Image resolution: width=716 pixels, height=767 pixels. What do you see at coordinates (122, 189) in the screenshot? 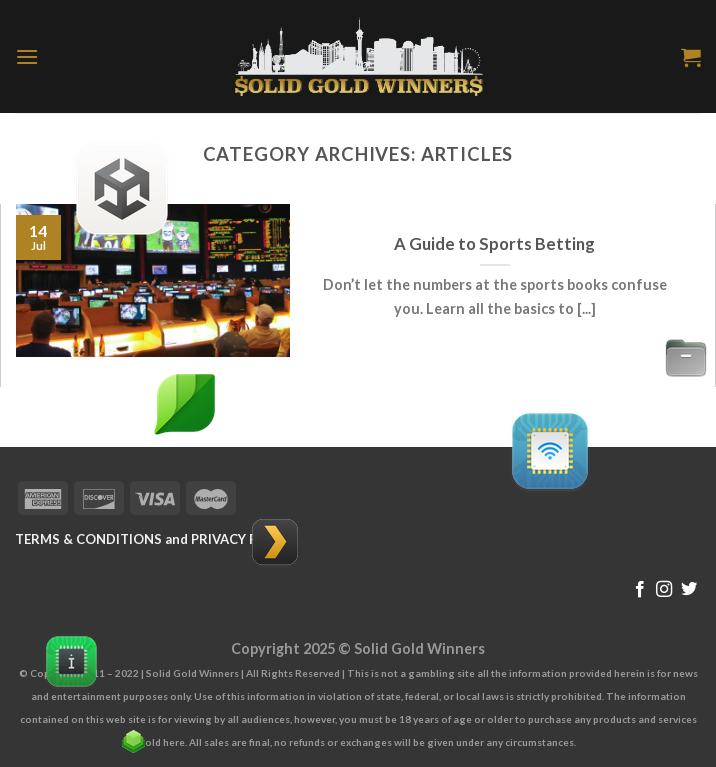
I see `open unity hub application` at bounding box center [122, 189].